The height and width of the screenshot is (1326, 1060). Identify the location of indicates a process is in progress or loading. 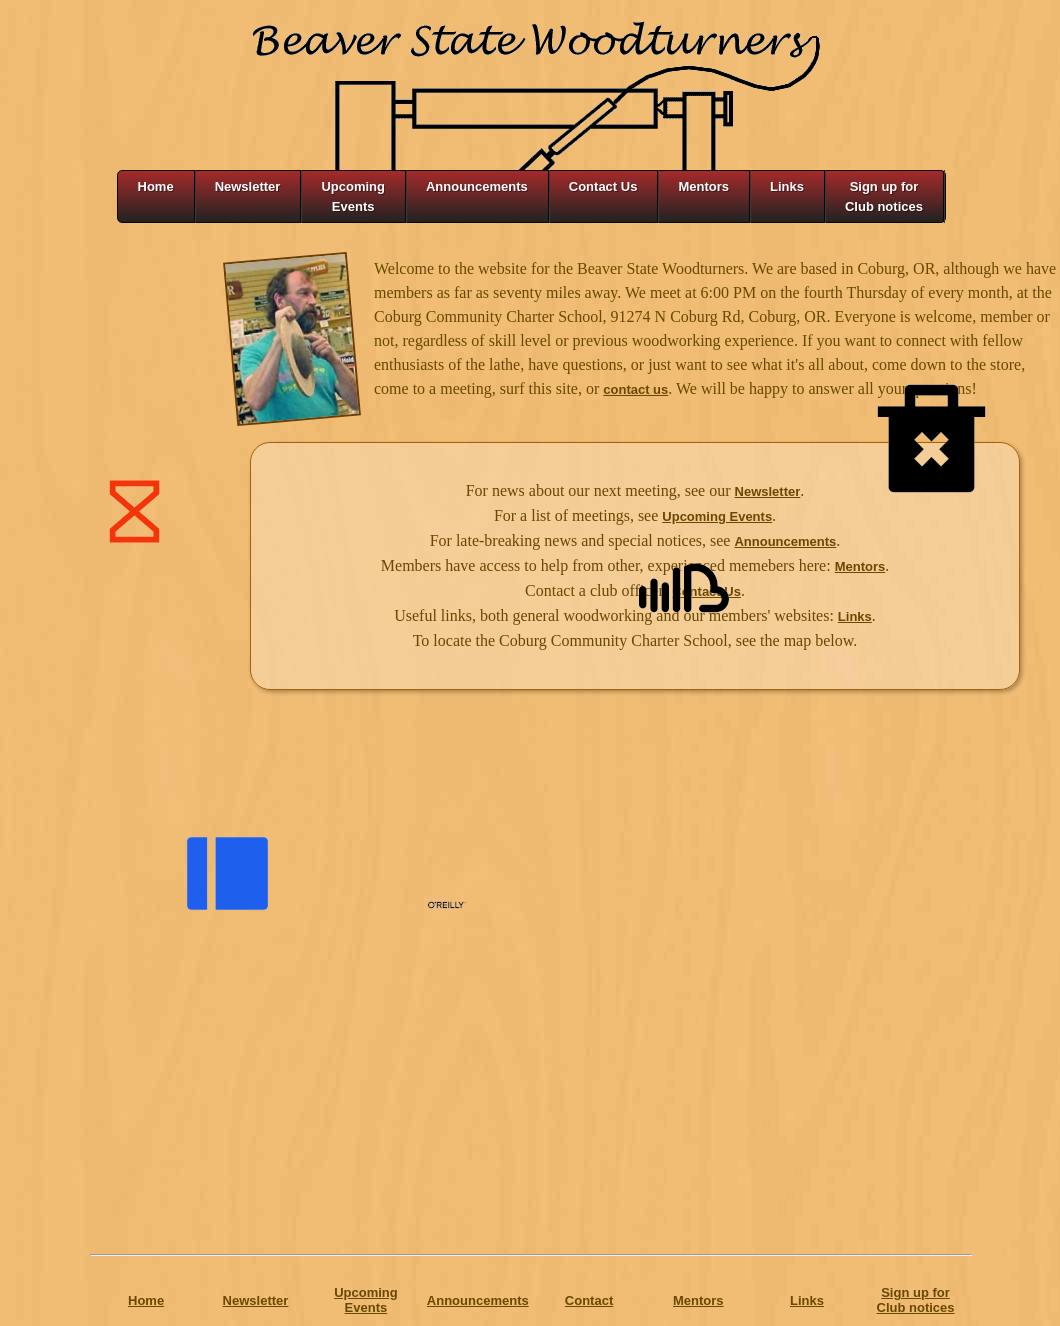
(134, 511).